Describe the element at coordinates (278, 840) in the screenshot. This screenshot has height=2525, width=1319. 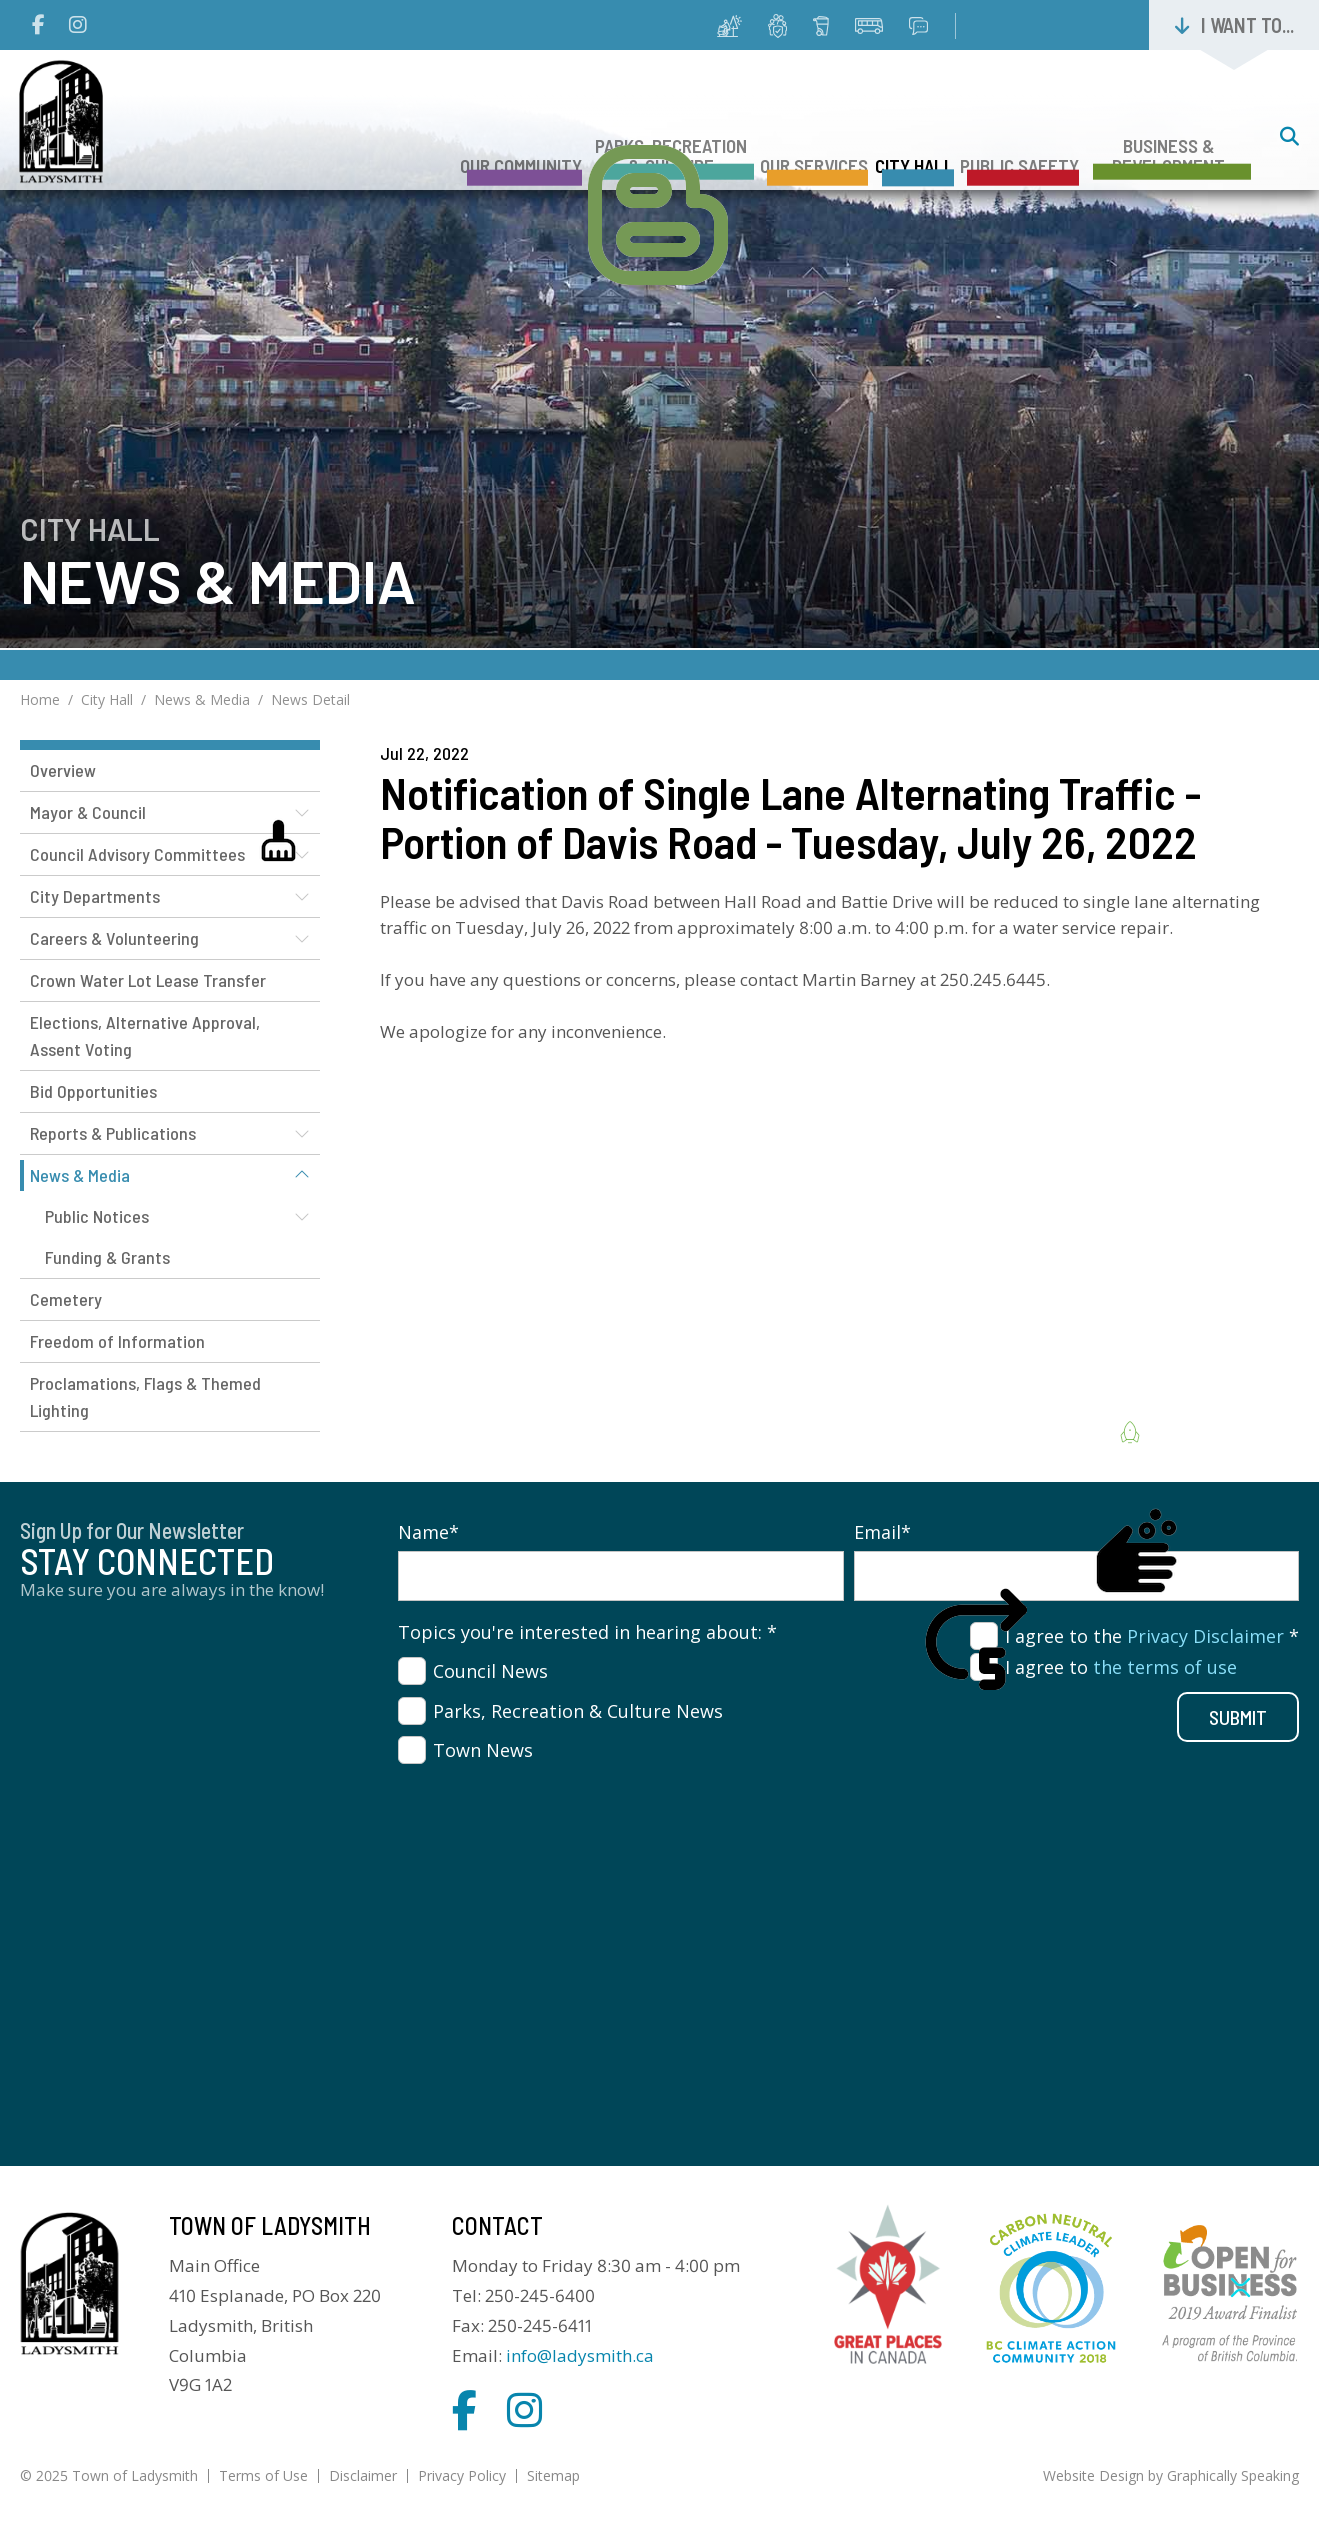
I see `access cleaning or housekeeping services` at that location.